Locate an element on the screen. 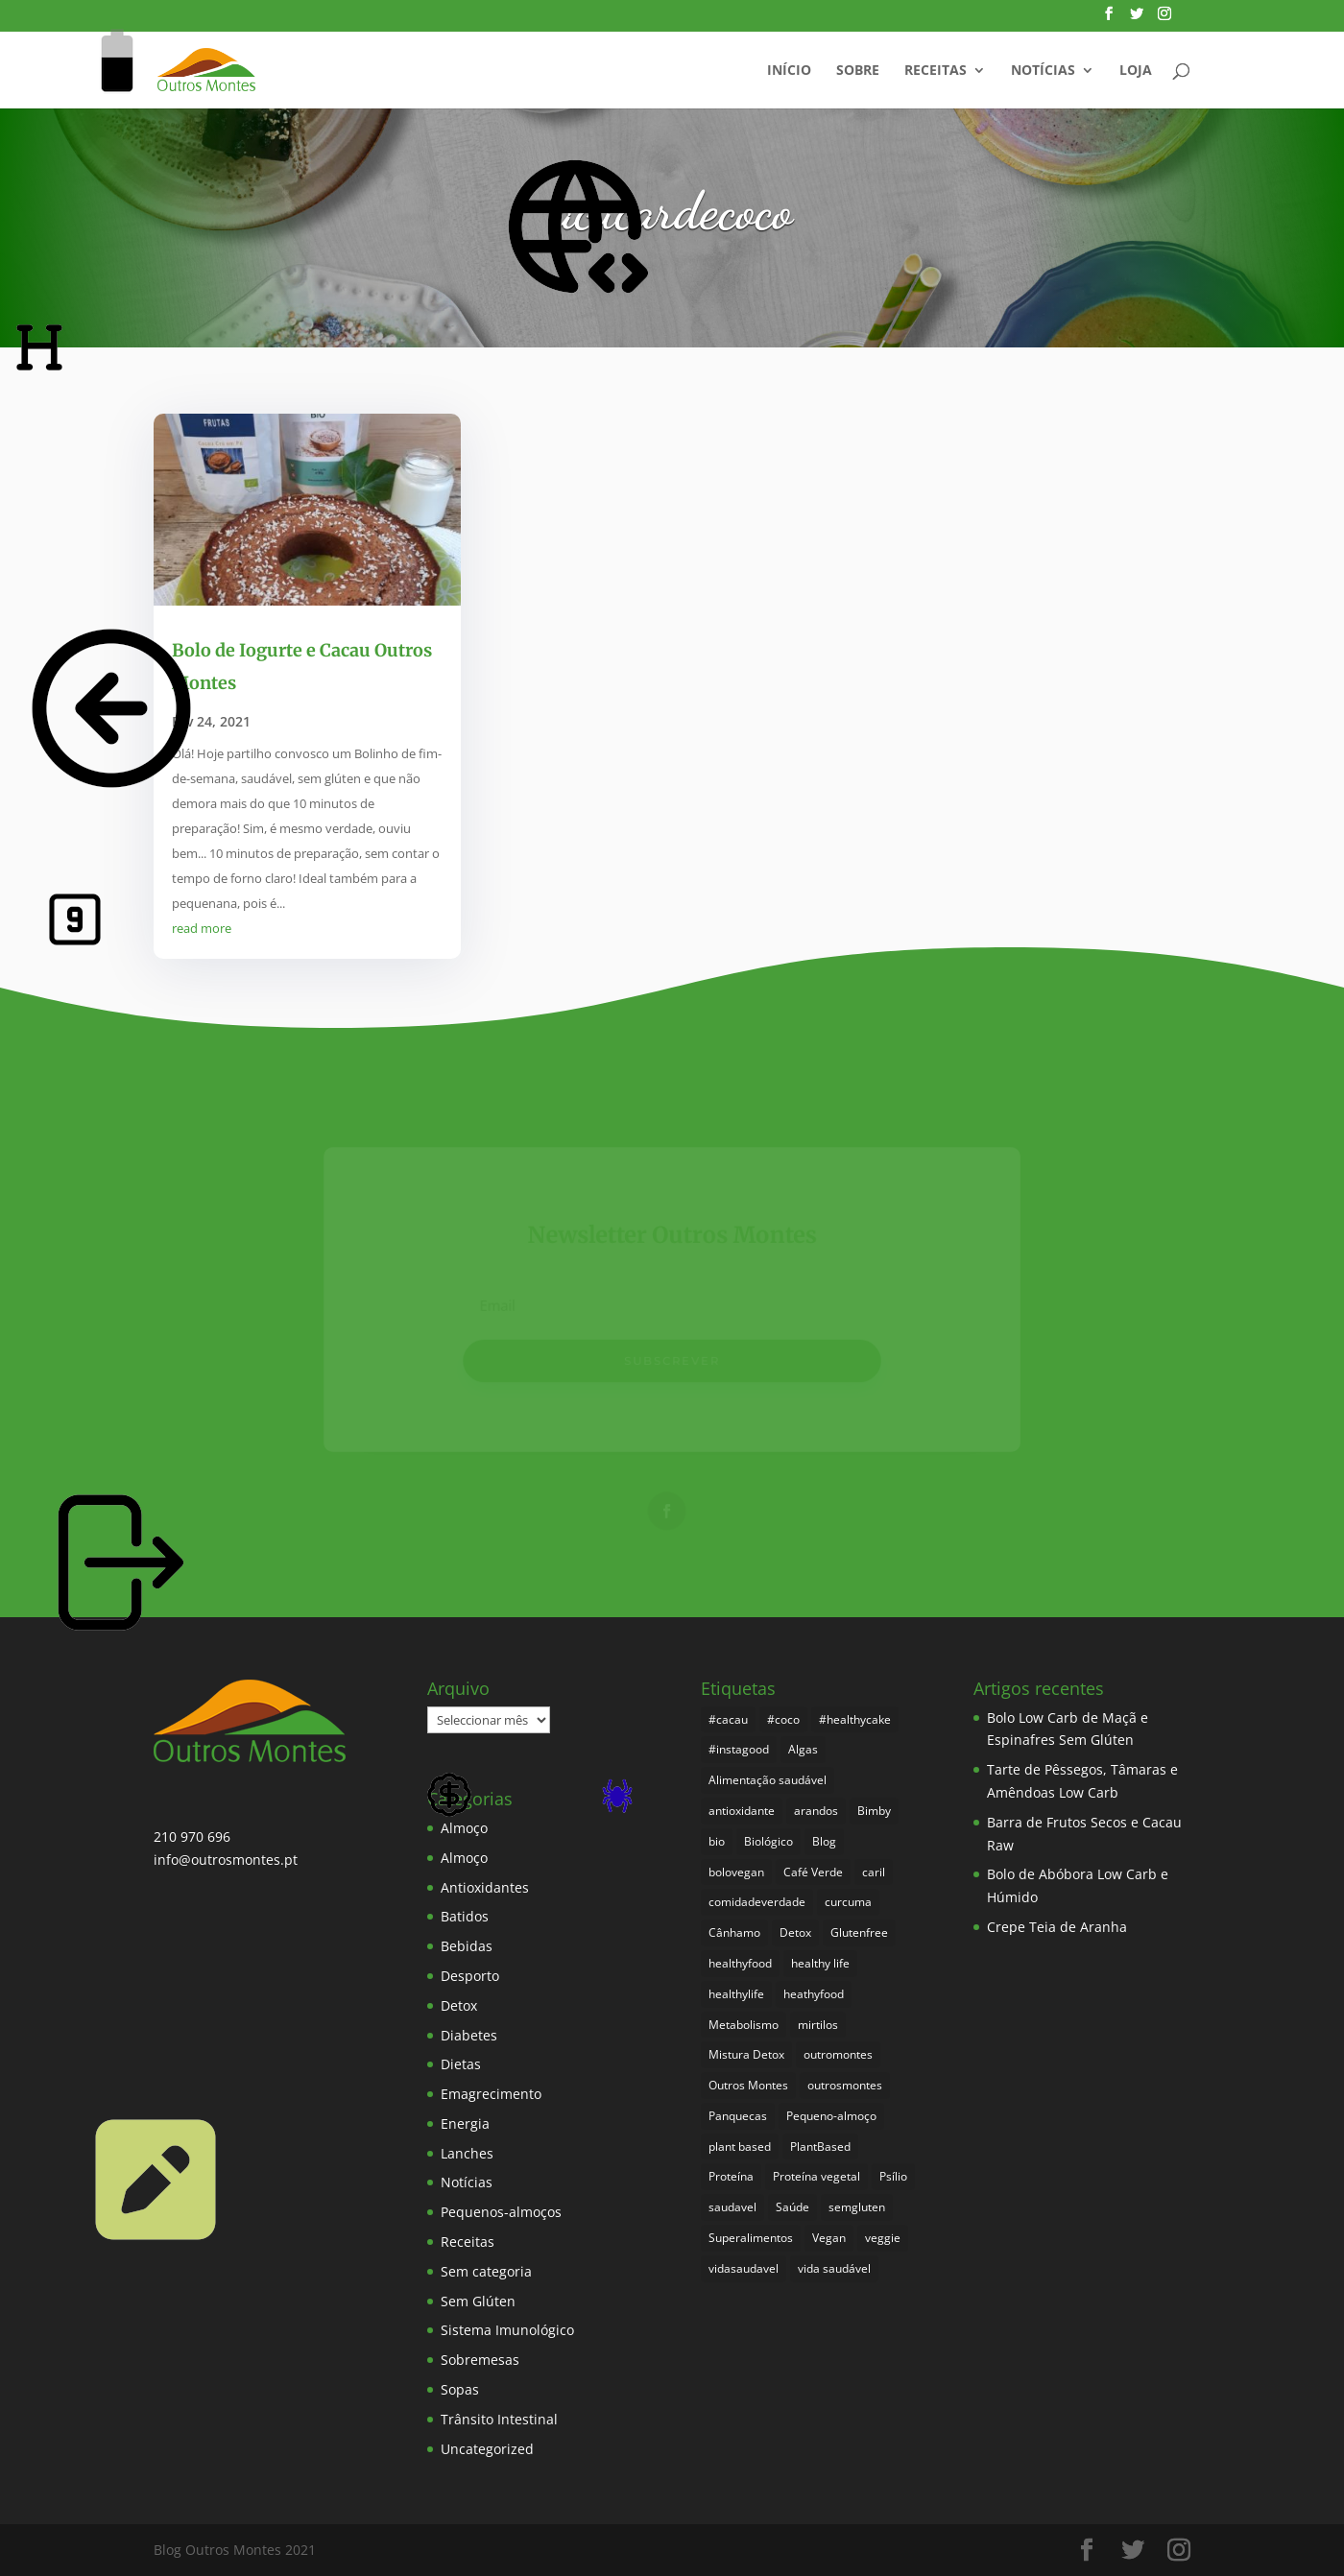  indicates battery level at approximately 60% is located at coordinates (117, 60).